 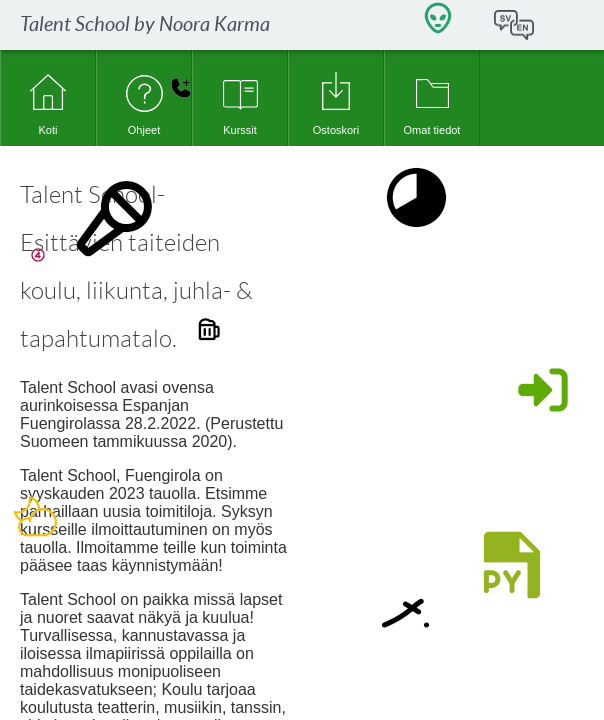 I want to click on indicates 66% progress or completion, so click(x=416, y=197).